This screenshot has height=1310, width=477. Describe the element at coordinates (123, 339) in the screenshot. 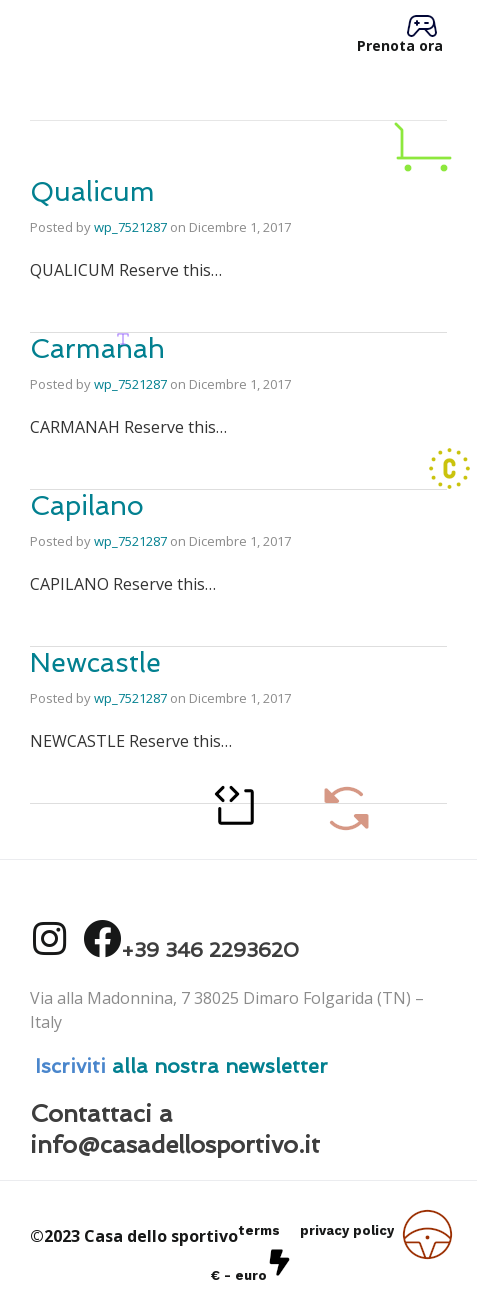

I see `format text or change typography settings` at that location.